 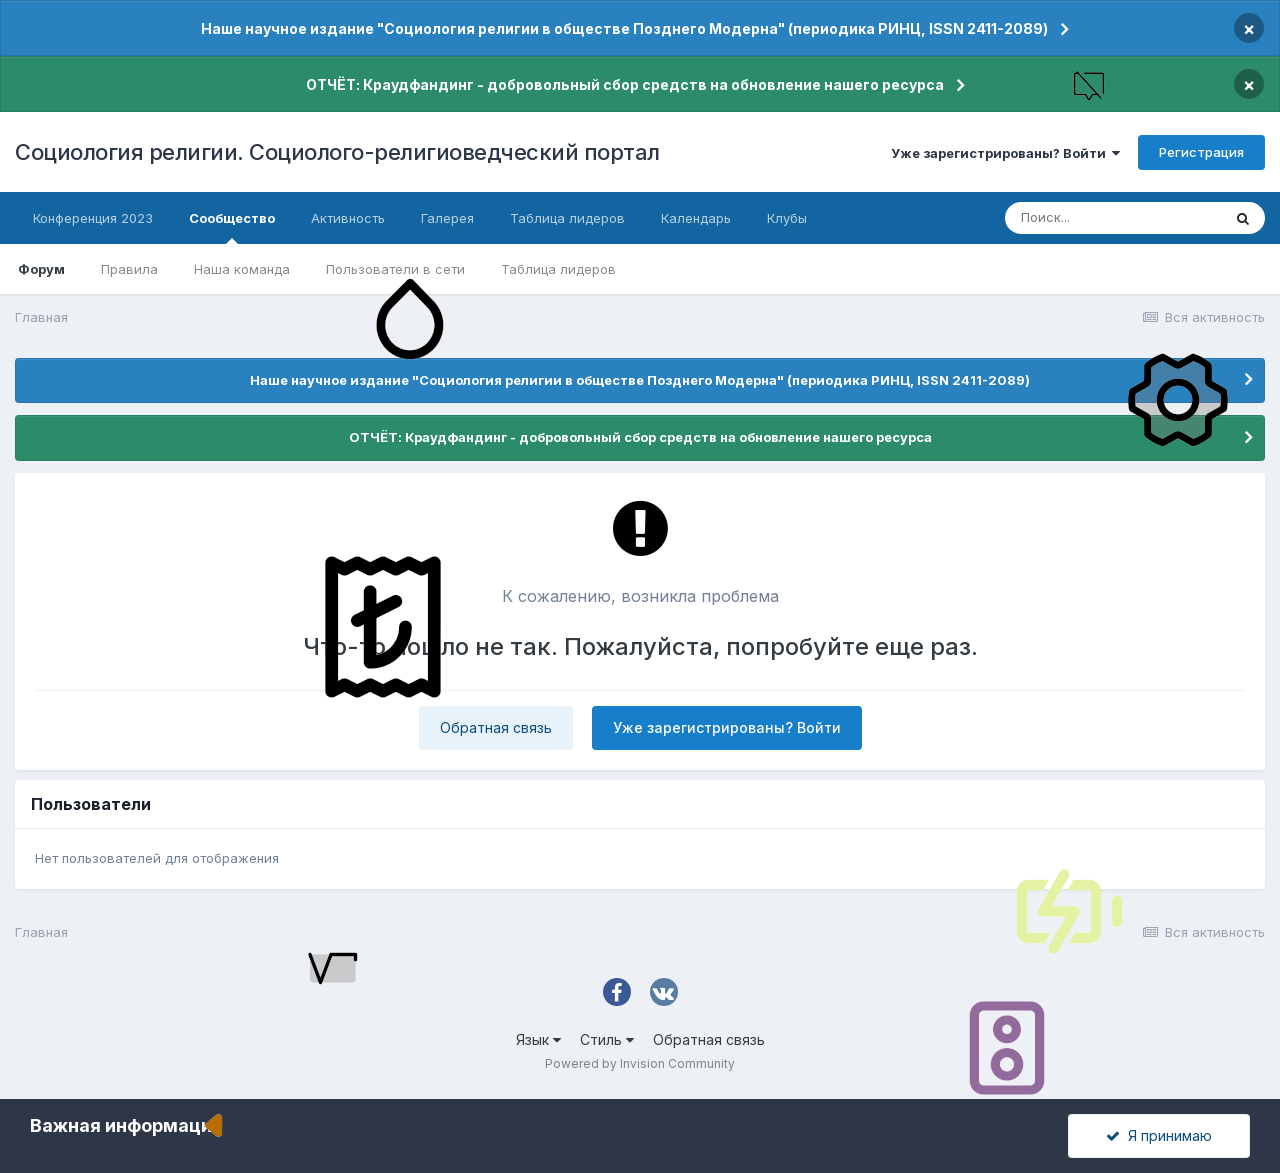 I want to click on calculate square root, so click(x=331, y=965).